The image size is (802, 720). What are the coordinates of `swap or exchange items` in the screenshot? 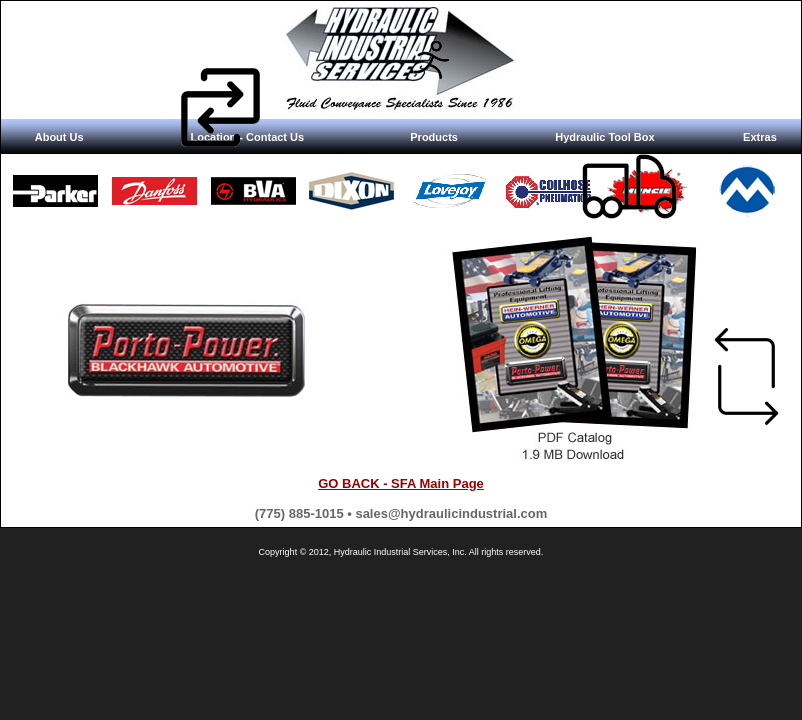 It's located at (220, 107).